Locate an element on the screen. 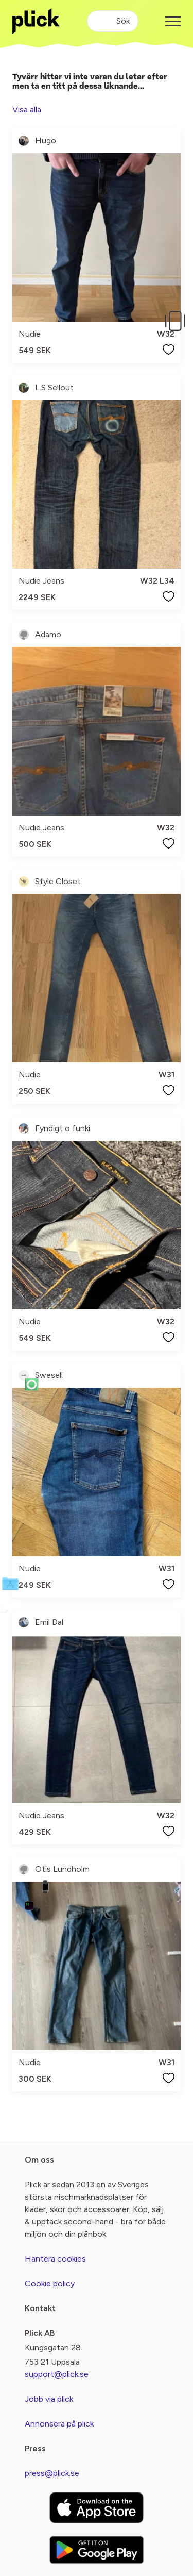 Image resolution: width=193 pixels, height=2576 pixels. open iTerm2 terminal application is located at coordinates (29, 1905).